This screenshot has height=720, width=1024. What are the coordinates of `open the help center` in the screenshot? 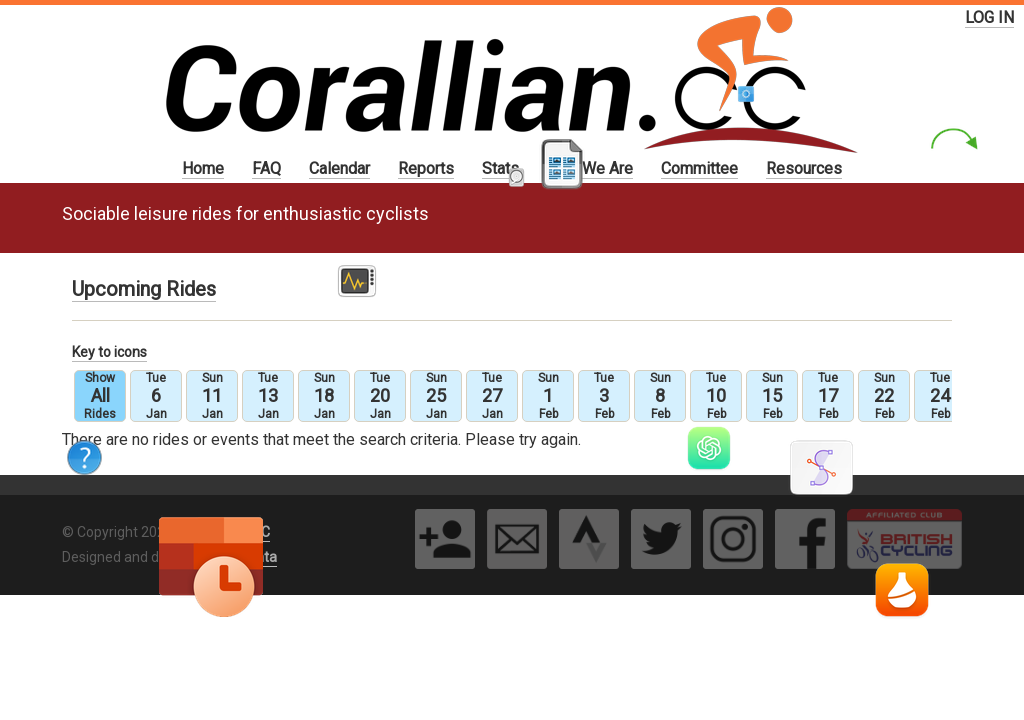 It's located at (84, 457).